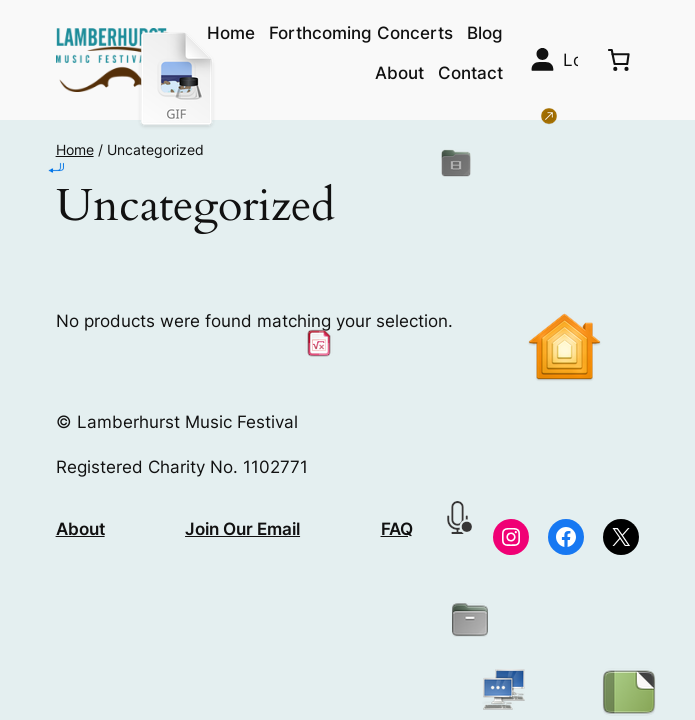  Describe the element at coordinates (549, 116) in the screenshot. I see `indicates a symbolic link or shortcut to another file` at that location.